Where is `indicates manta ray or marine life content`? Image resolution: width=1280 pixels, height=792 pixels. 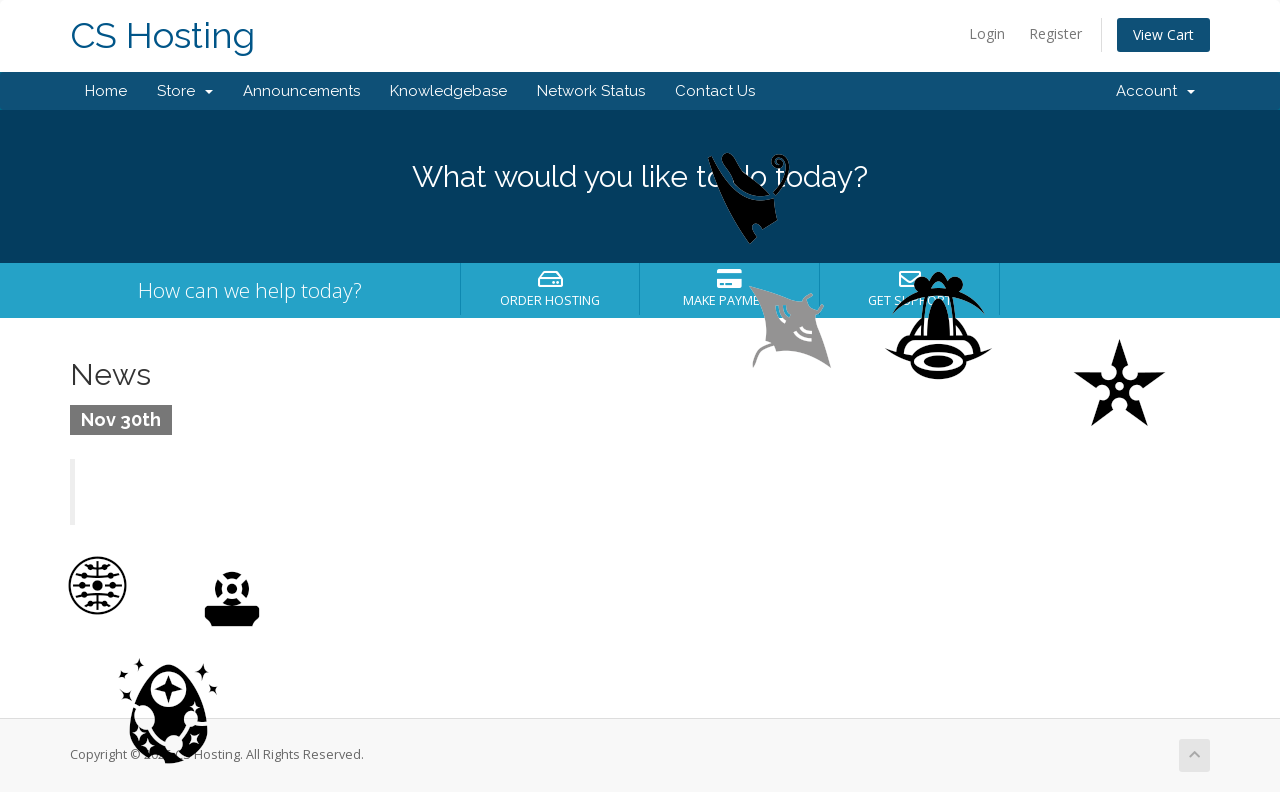 indicates manta ray or marine life content is located at coordinates (790, 327).